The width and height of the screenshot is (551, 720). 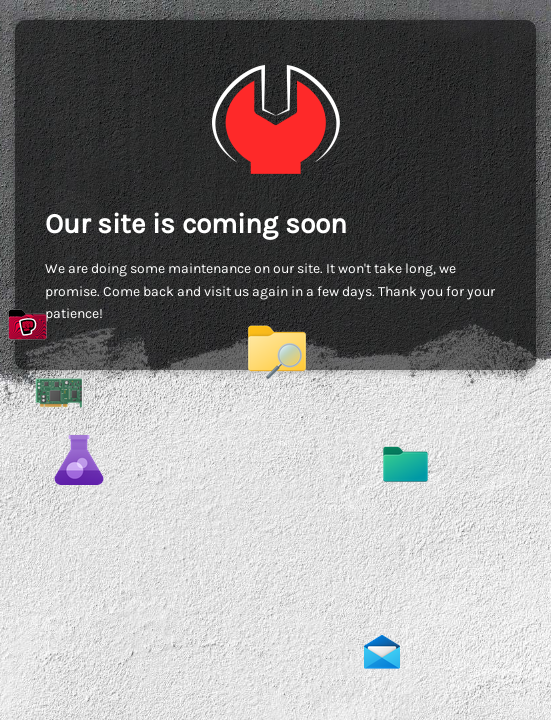 I want to click on search within folder contents, so click(x=277, y=350).